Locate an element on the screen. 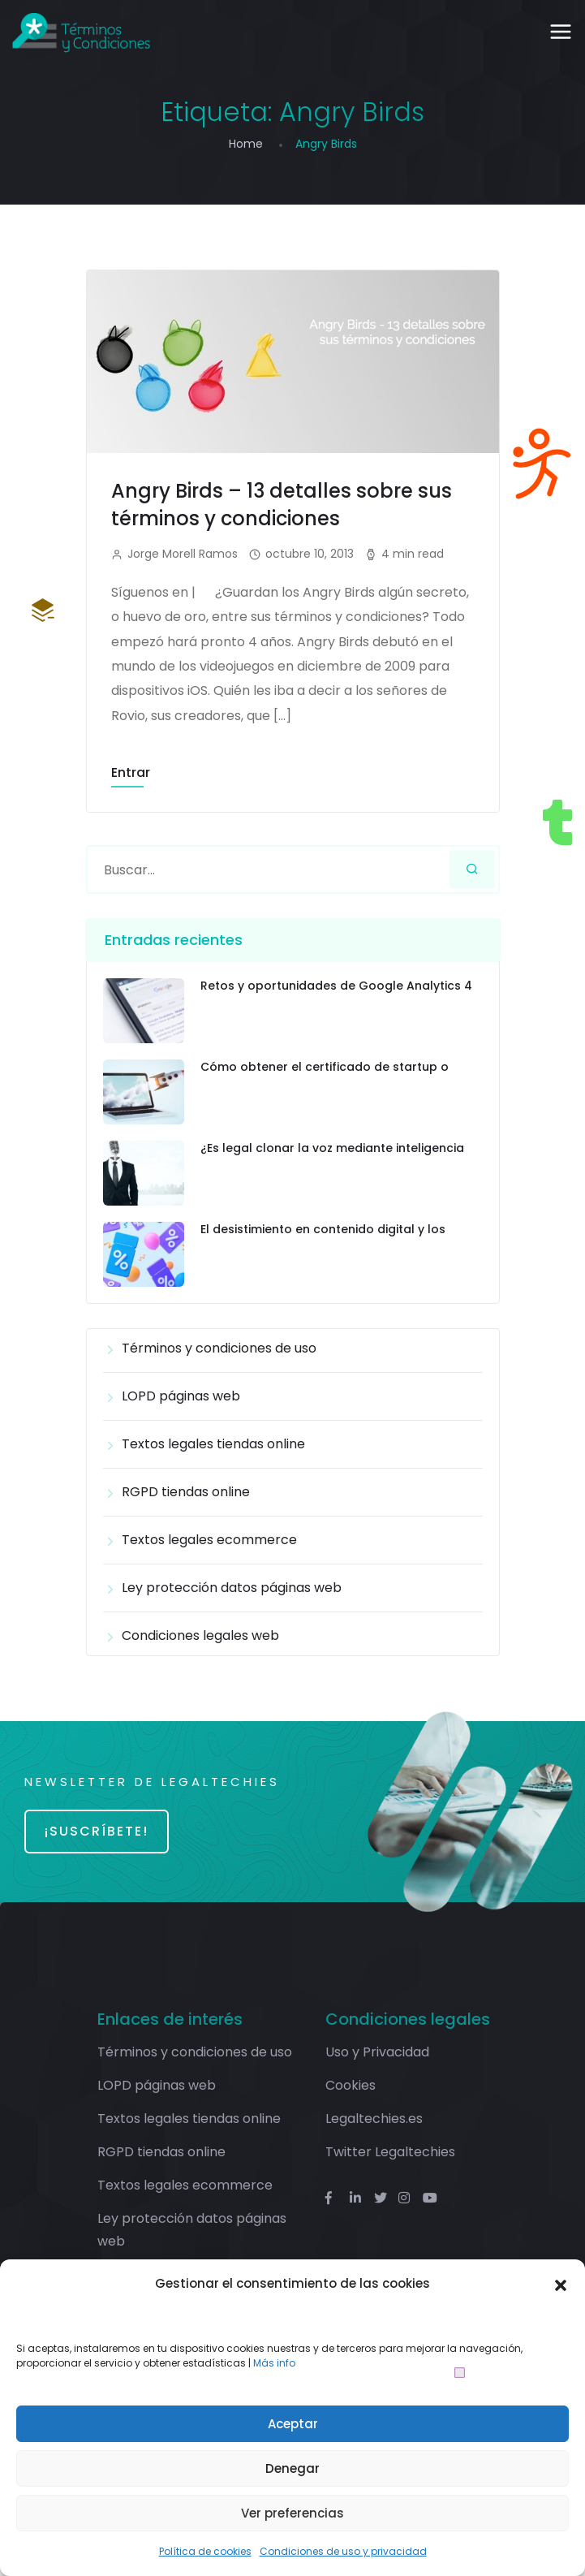 Image resolution: width=585 pixels, height=2576 pixels. stop media playback is located at coordinates (459, 2372).